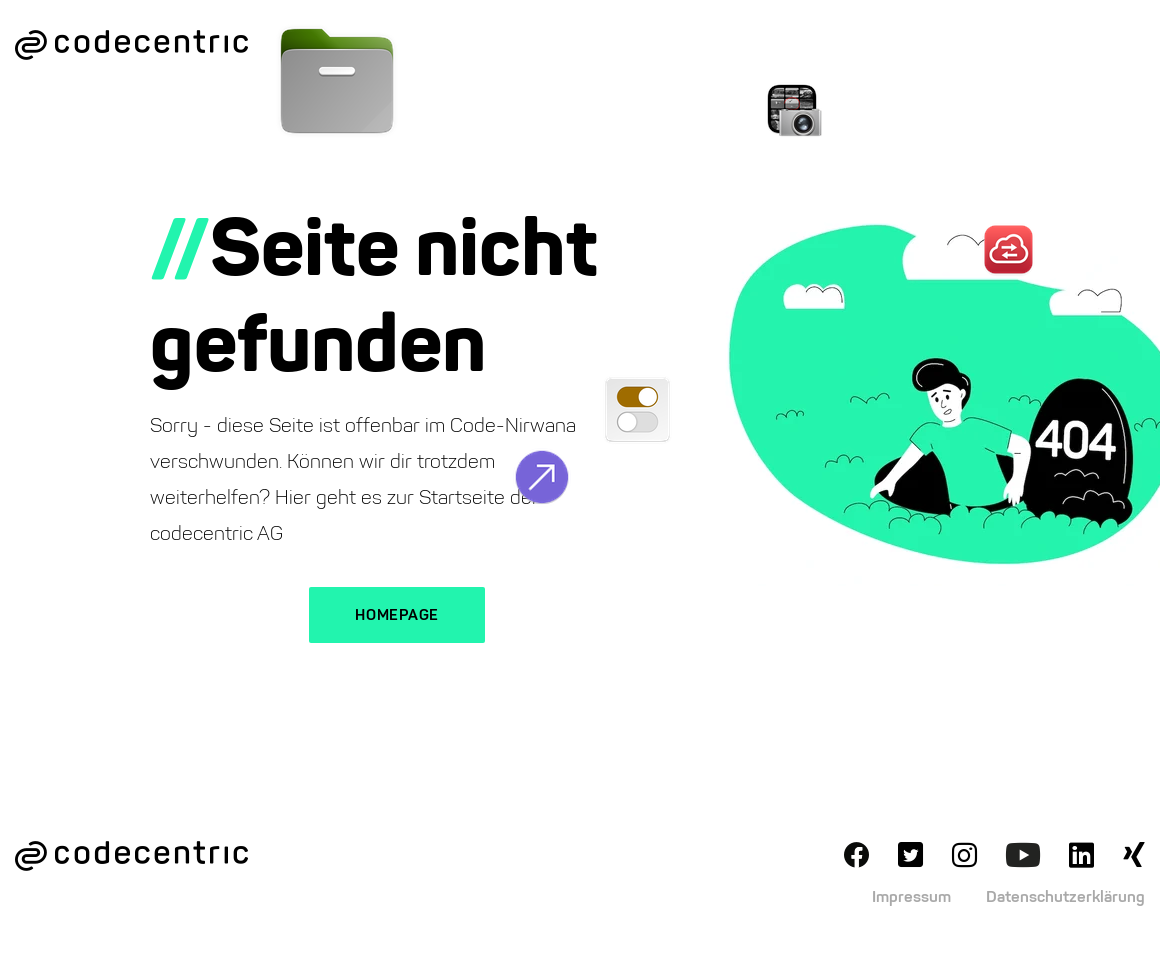  Describe the element at coordinates (1008, 249) in the screenshot. I see `open opensnitch firewall application` at that location.